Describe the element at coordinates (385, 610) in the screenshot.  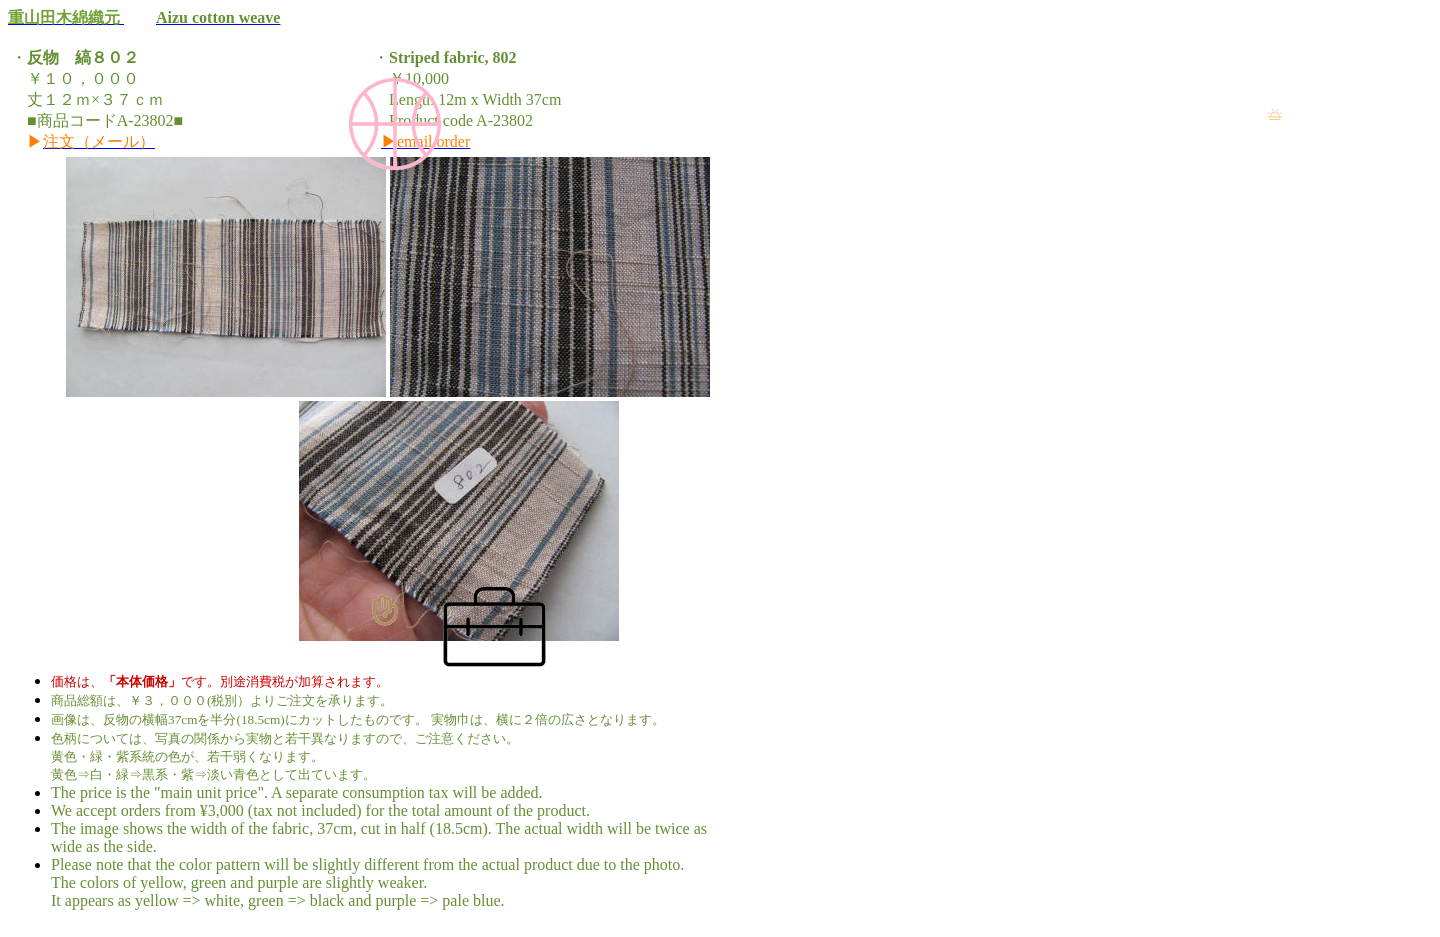
I see `stop or pause an action` at that location.